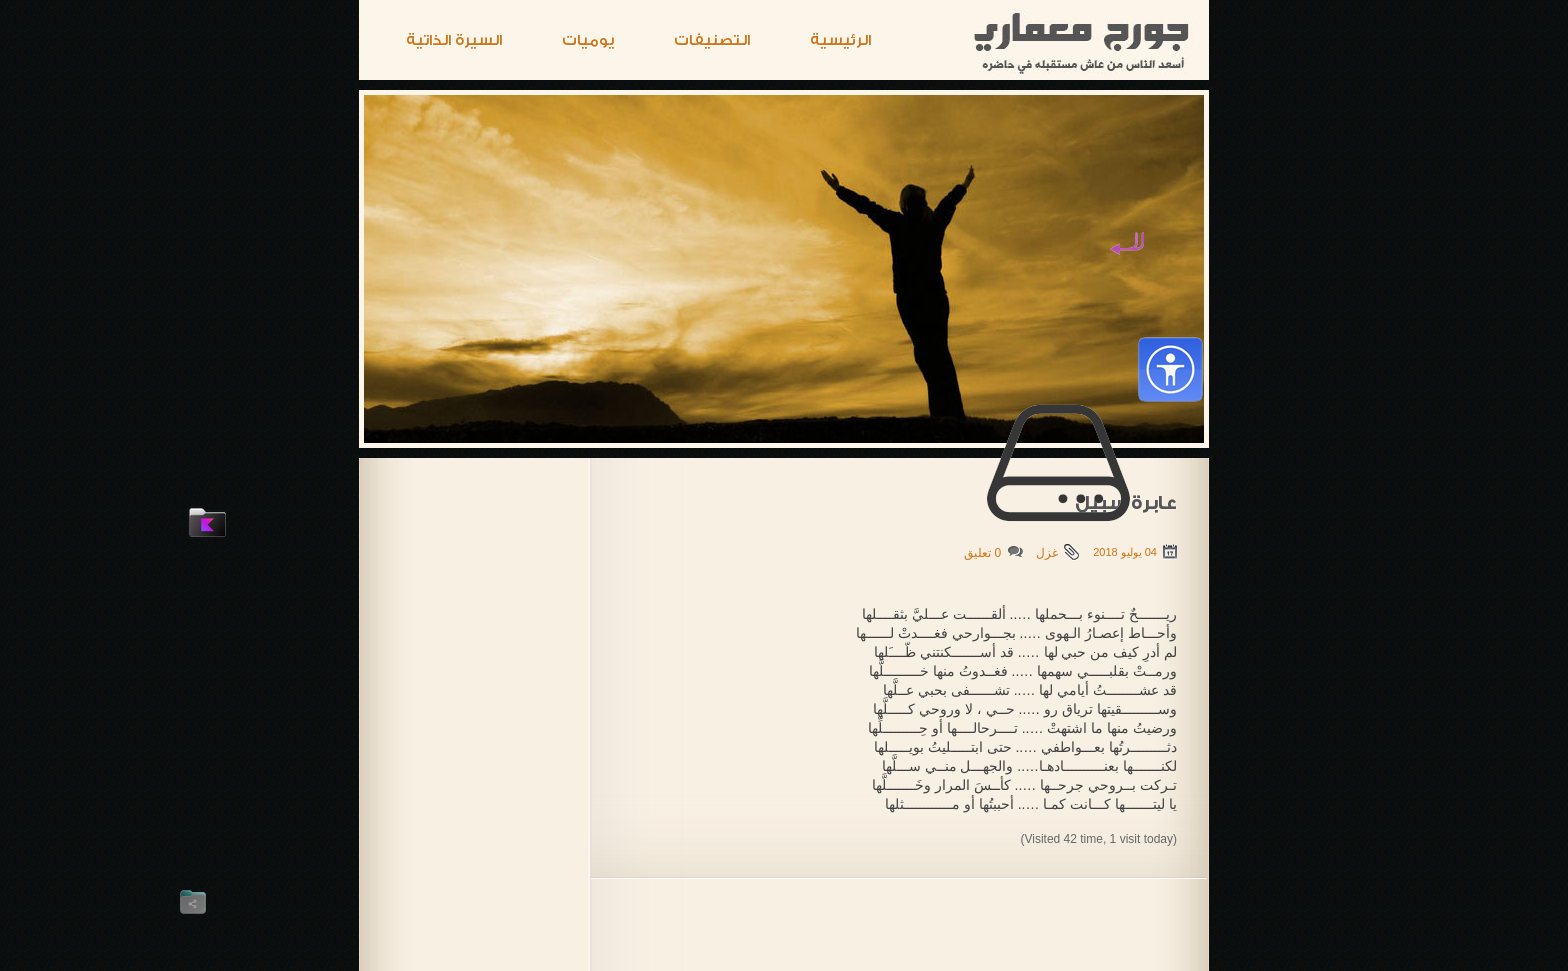 Image resolution: width=1568 pixels, height=971 pixels. I want to click on reply to all recipients in an email thread, so click(1126, 241).